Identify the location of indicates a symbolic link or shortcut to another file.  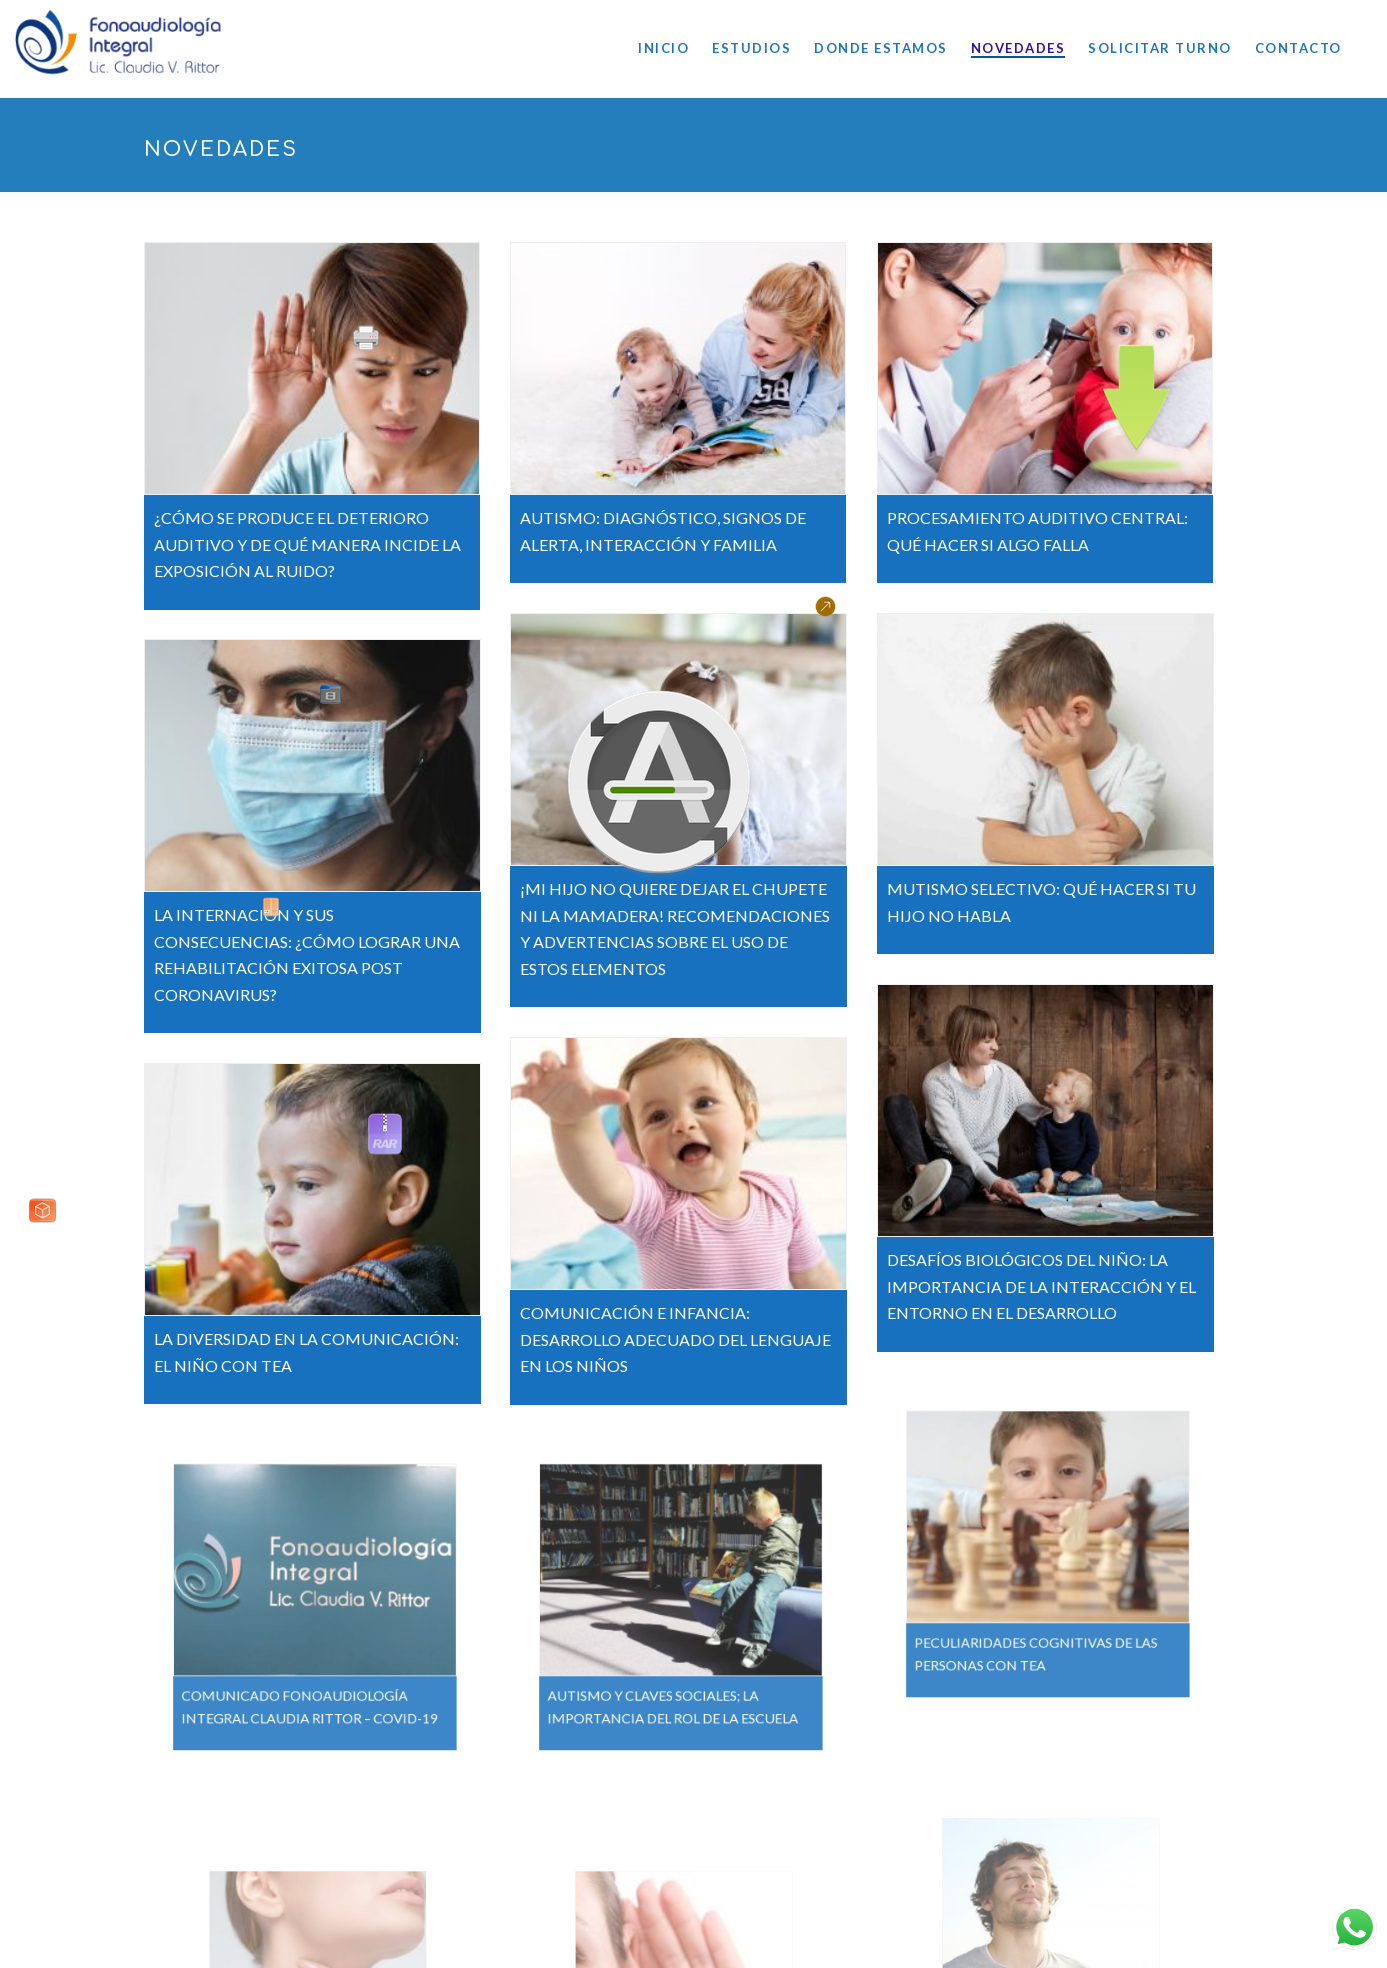
(825, 606).